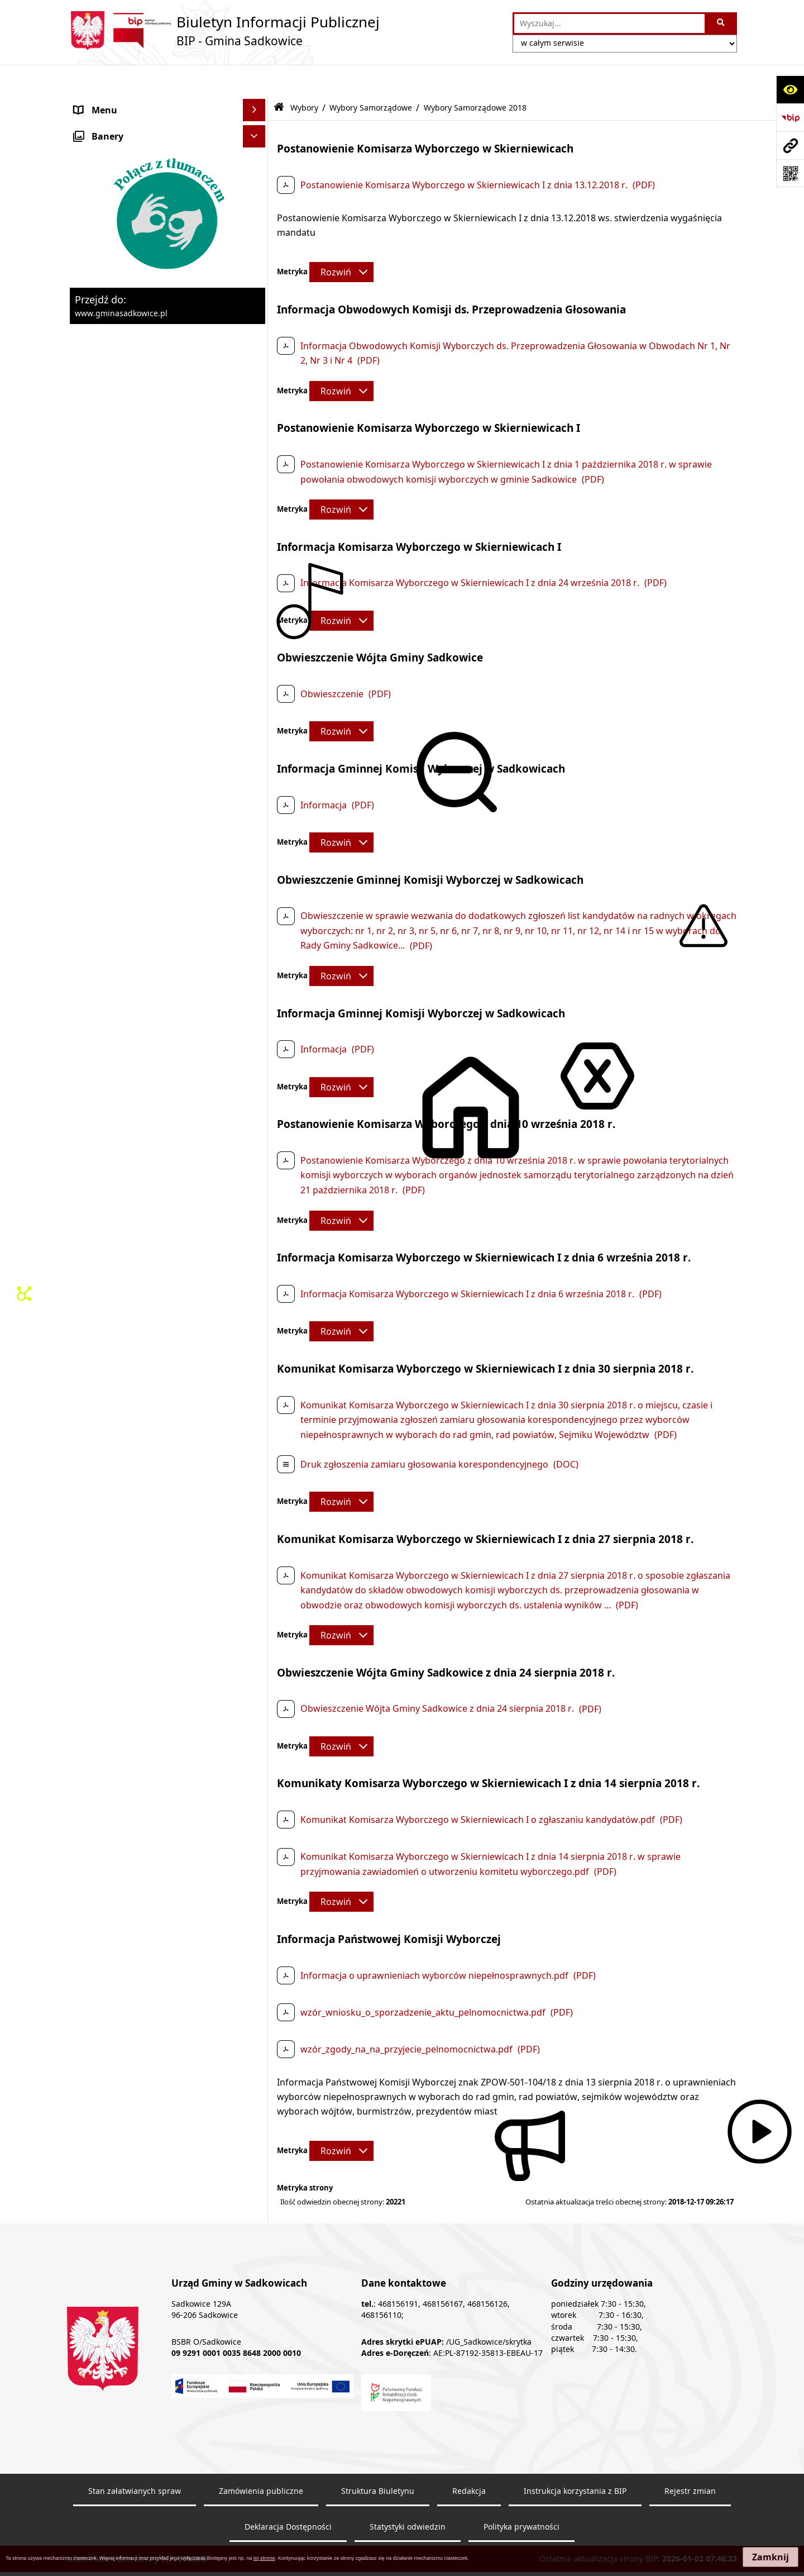 The width and height of the screenshot is (804, 2576). I want to click on indicates a warning or caution state, so click(704, 925).